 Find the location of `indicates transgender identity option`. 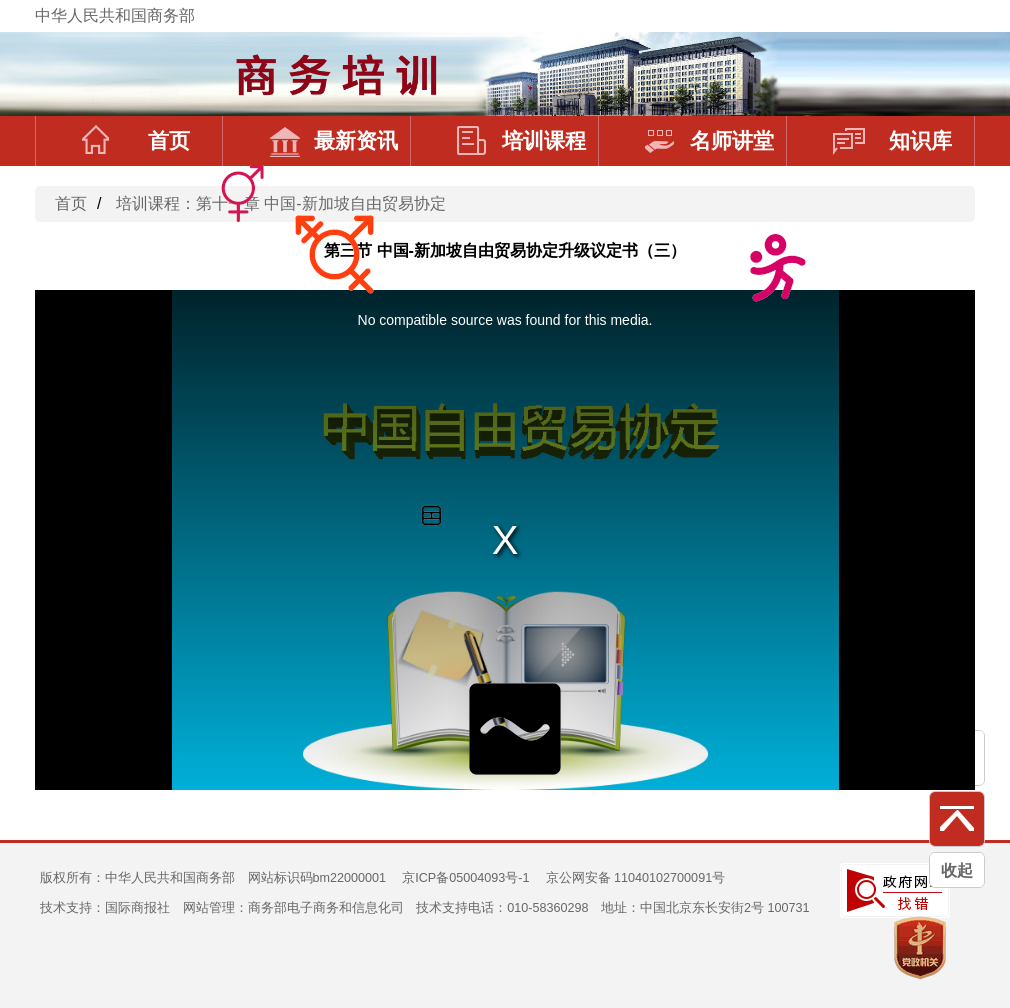

indicates transgender identity option is located at coordinates (334, 254).